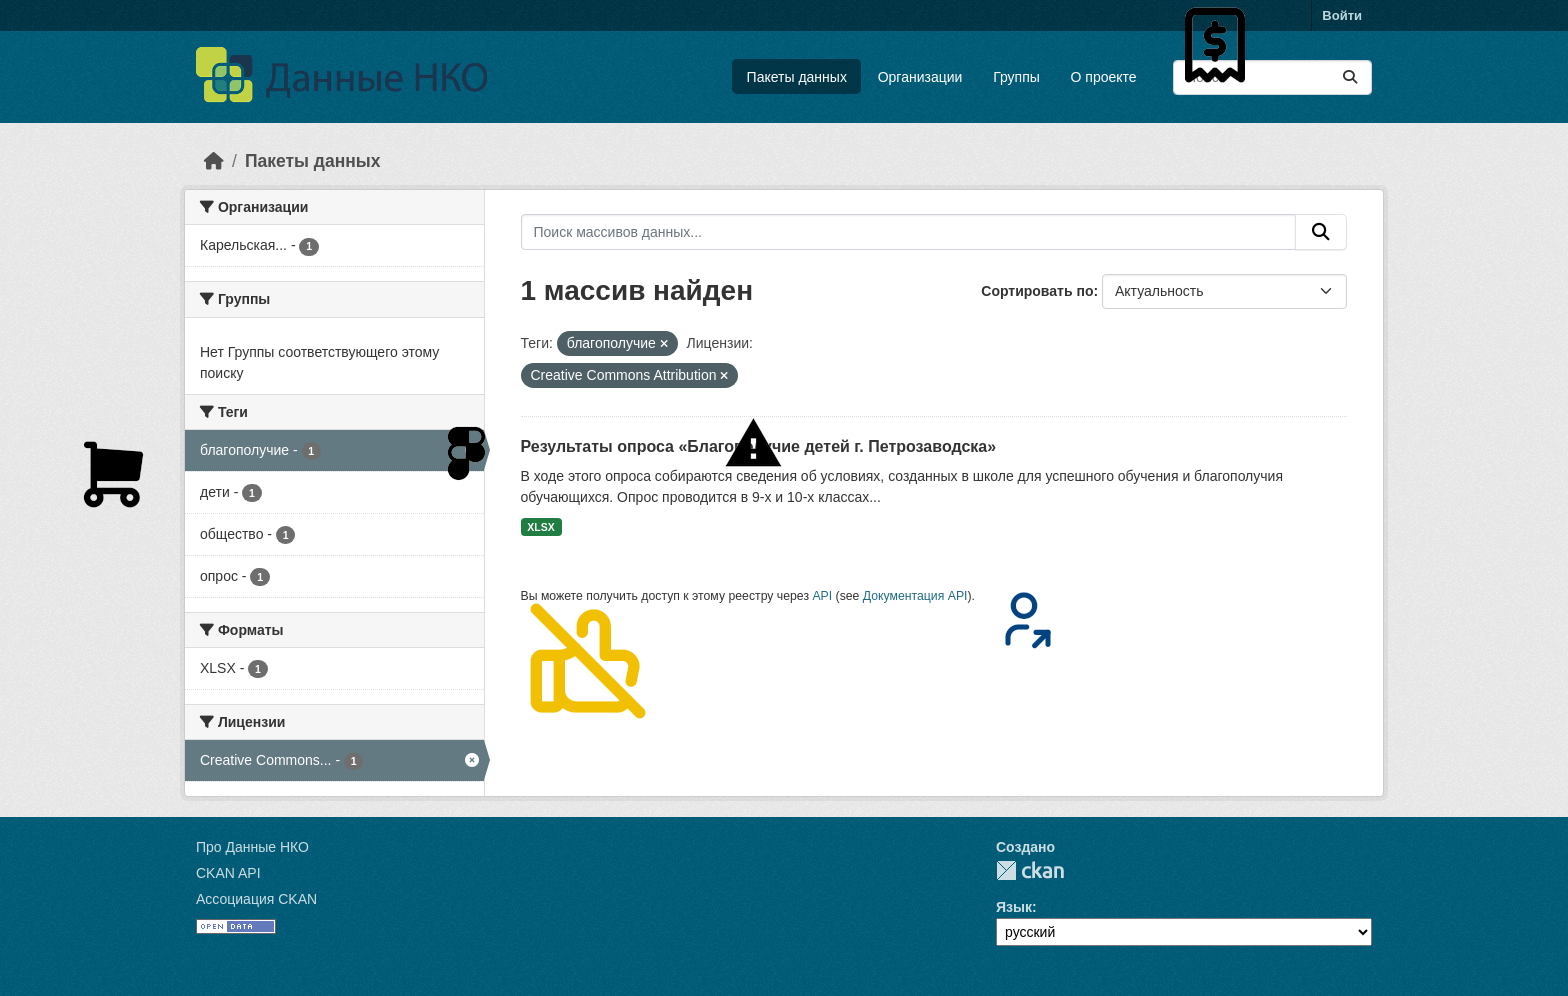 The width and height of the screenshot is (1568, 996). I want to click on view your shopping cart, so click(113, 474).